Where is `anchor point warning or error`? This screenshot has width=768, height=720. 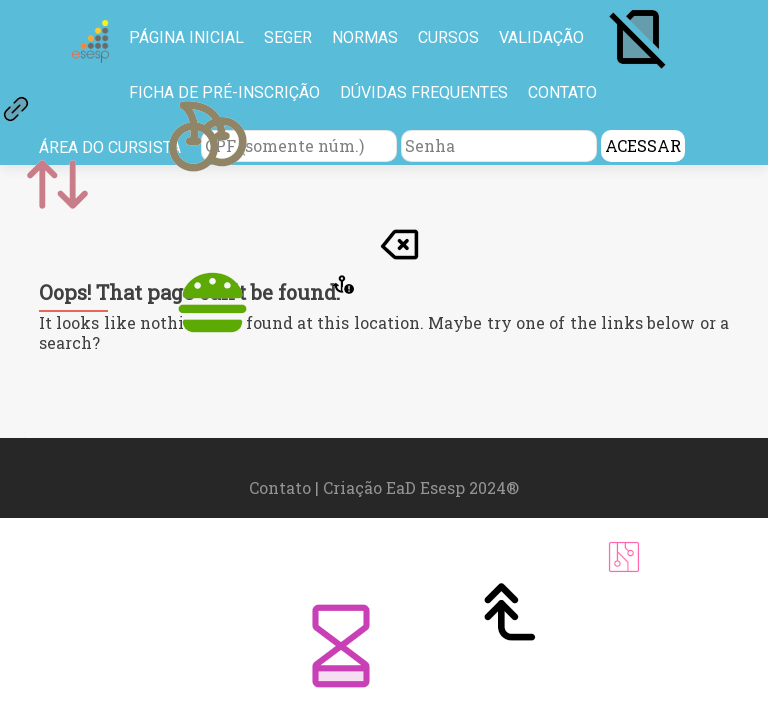 anchor point warning or error is located at coordinates (343, 284).